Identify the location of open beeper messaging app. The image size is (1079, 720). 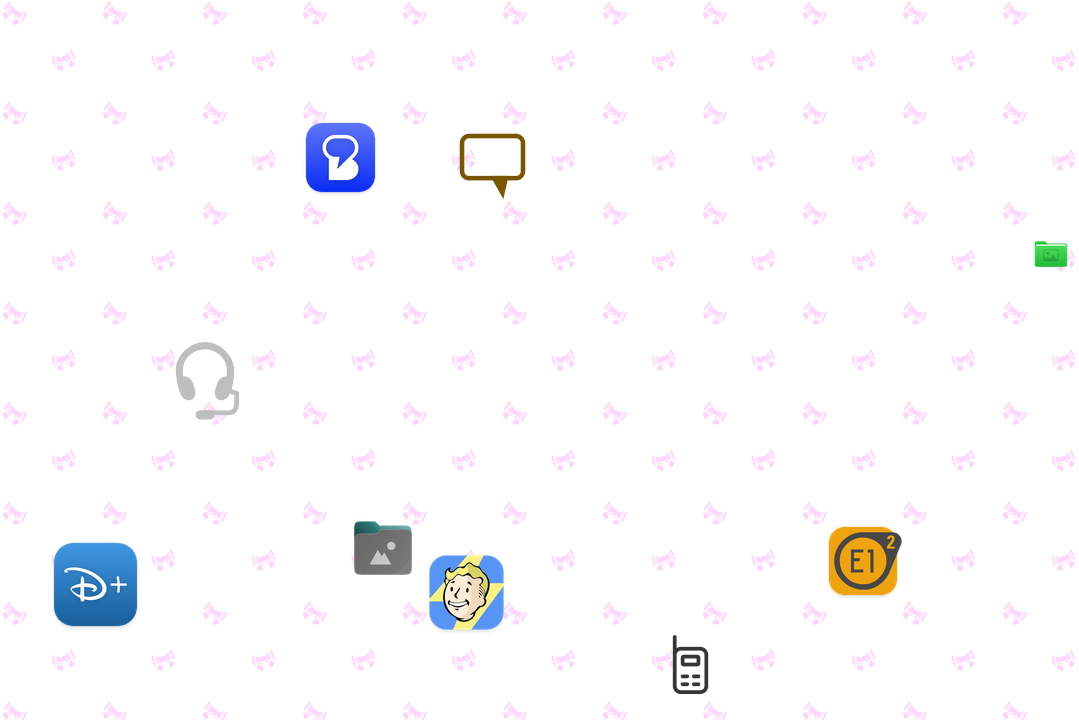
(340, 157).